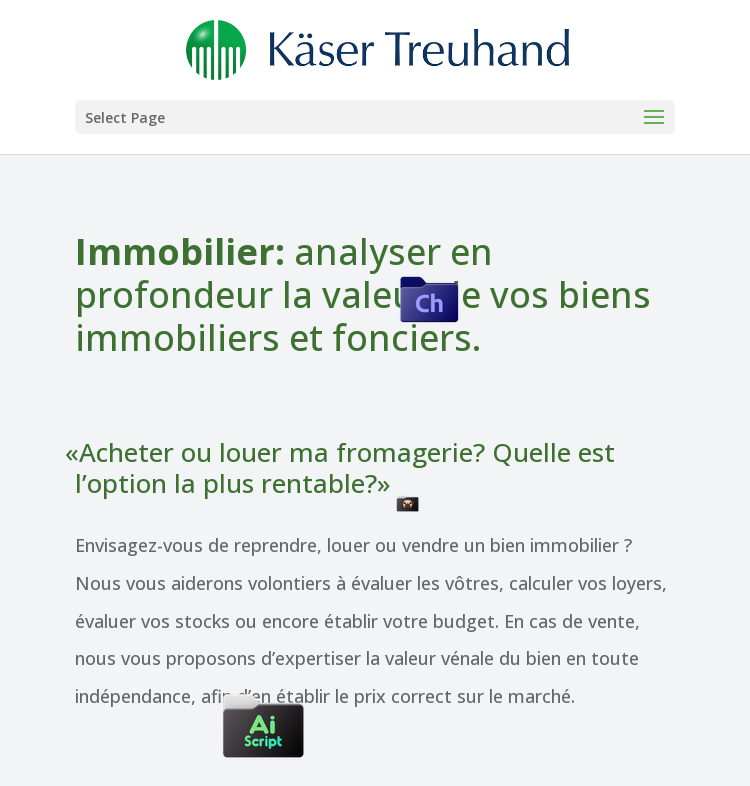  What do you see at coordinates (407, 503) in the screenshot?
I see `folder containing pug-related images or files` at bounding box center [407, 503].